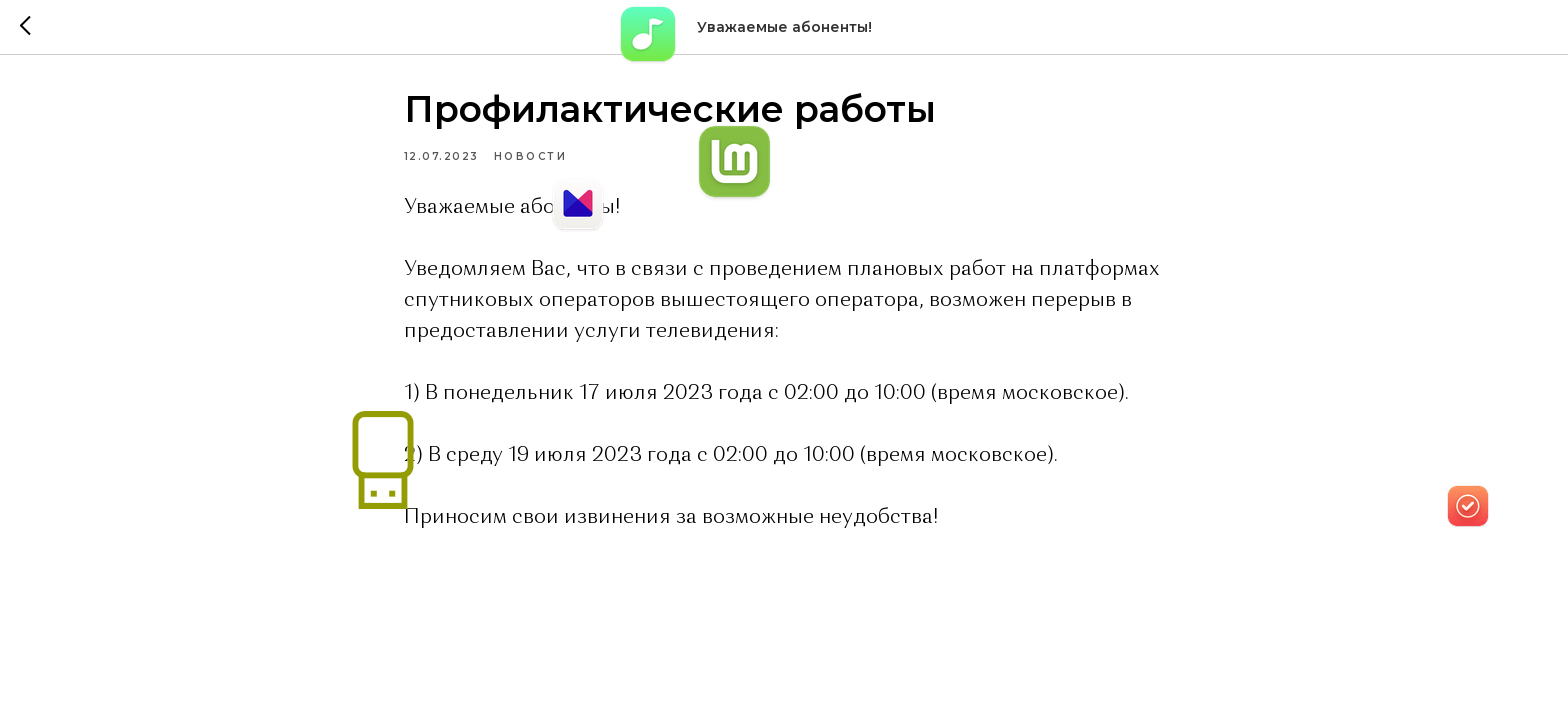  I want to click on open dconf editor to modify system configuration settings, so click(1468, 506).